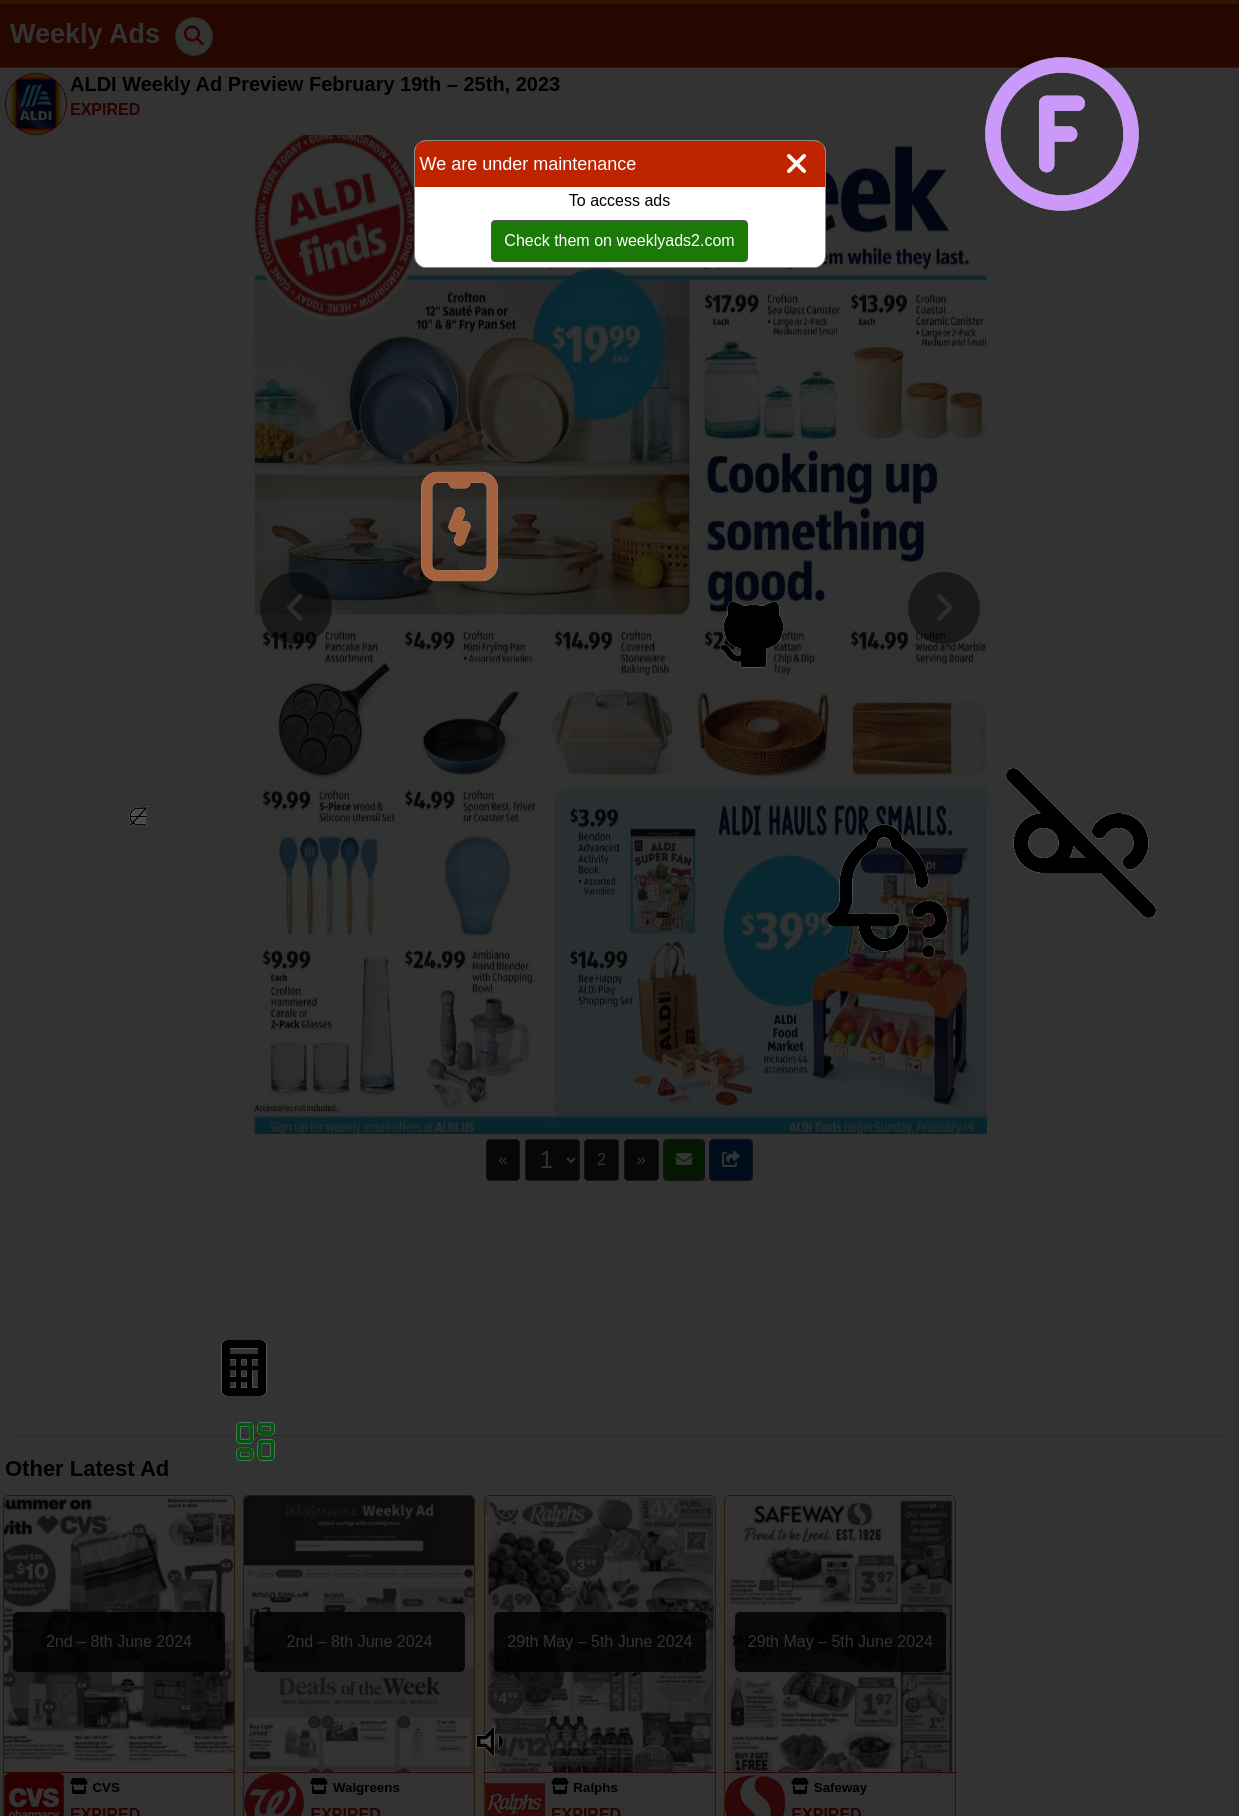 This screenshot has height=1816, width=1239. Describe the element at coordinates (753, 634) in the screenshot. I see `view GitHub profile or repository` at that location.